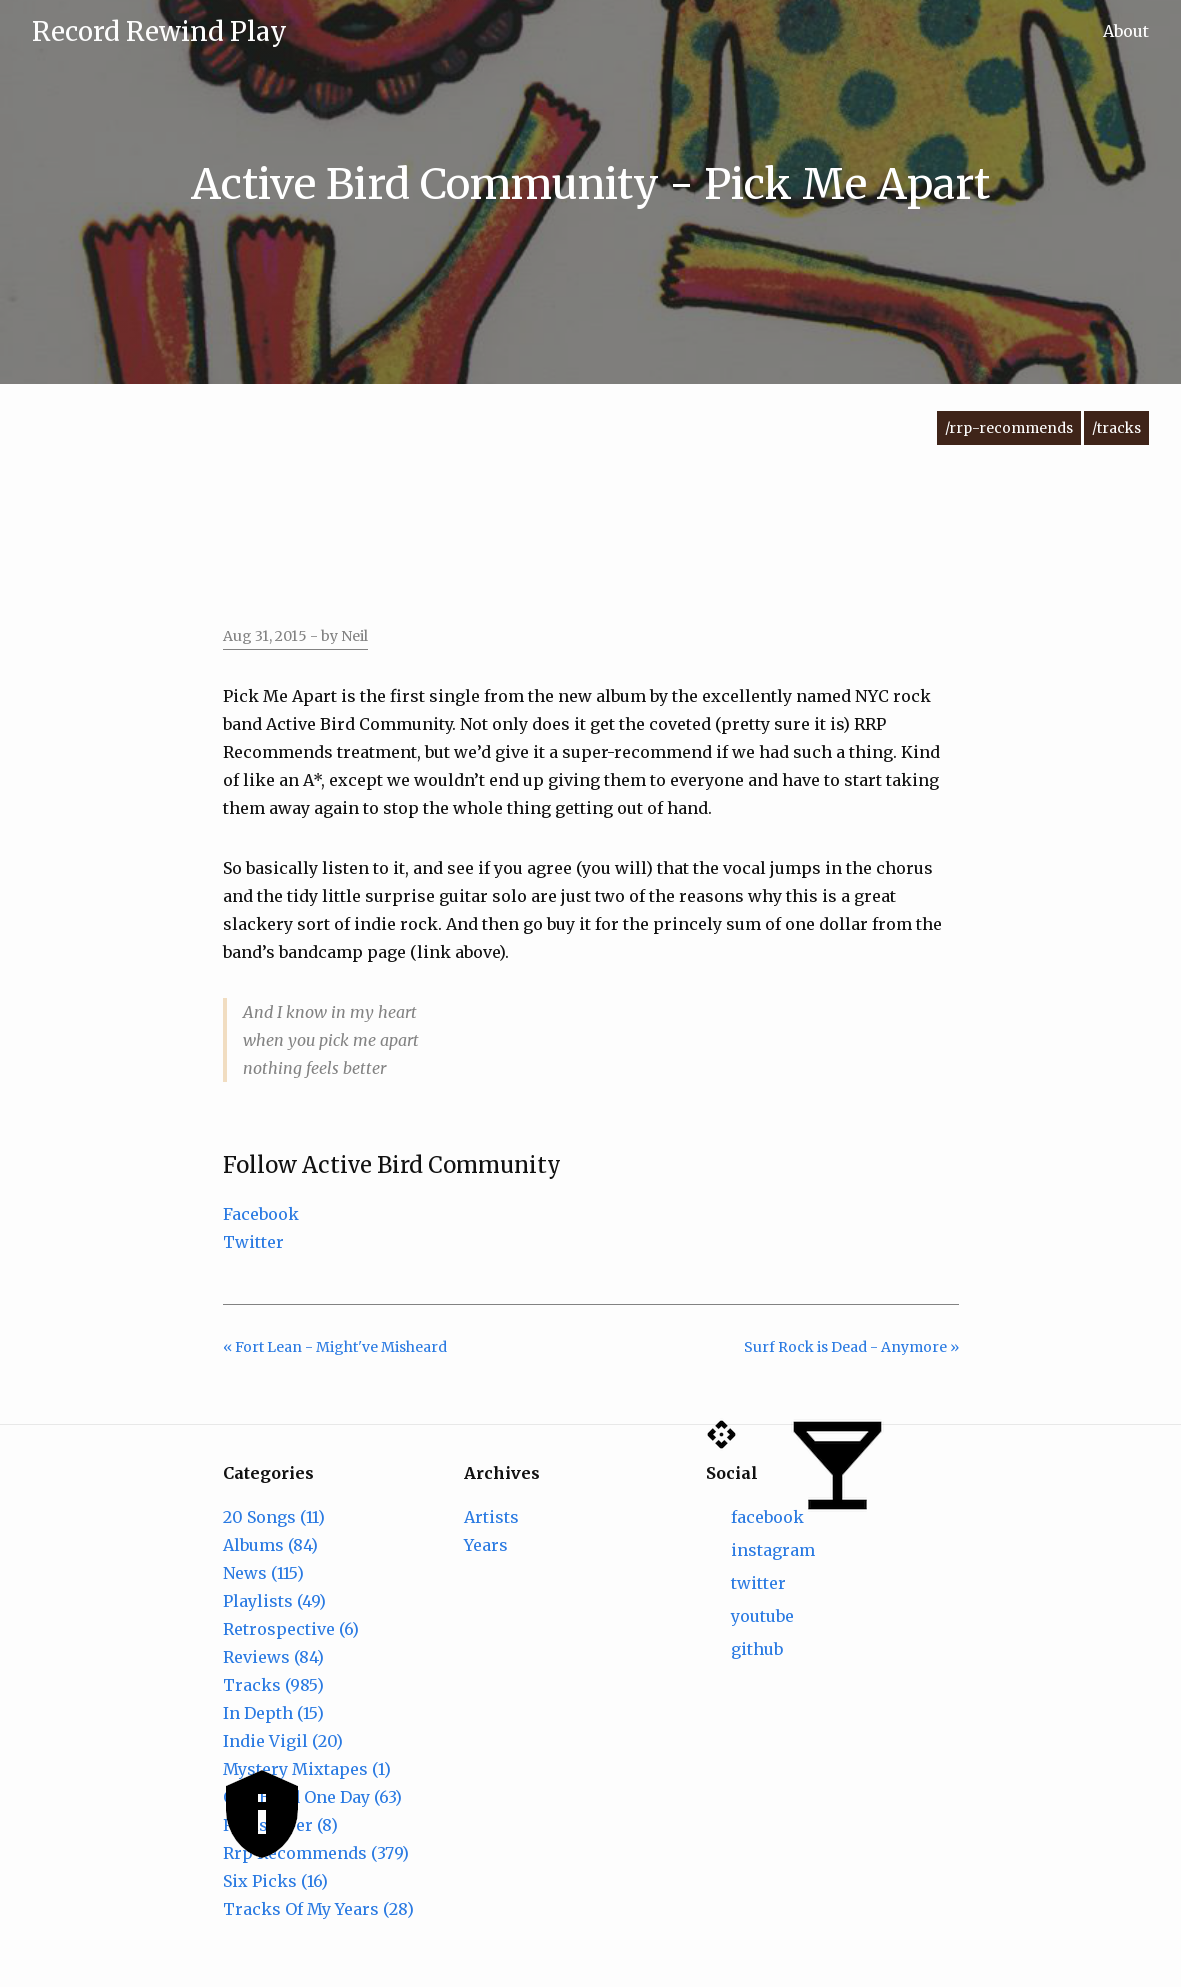 This screenshot has height=1987, width=1181. I want to click on access API settings or integrations, so click(721, 1434).